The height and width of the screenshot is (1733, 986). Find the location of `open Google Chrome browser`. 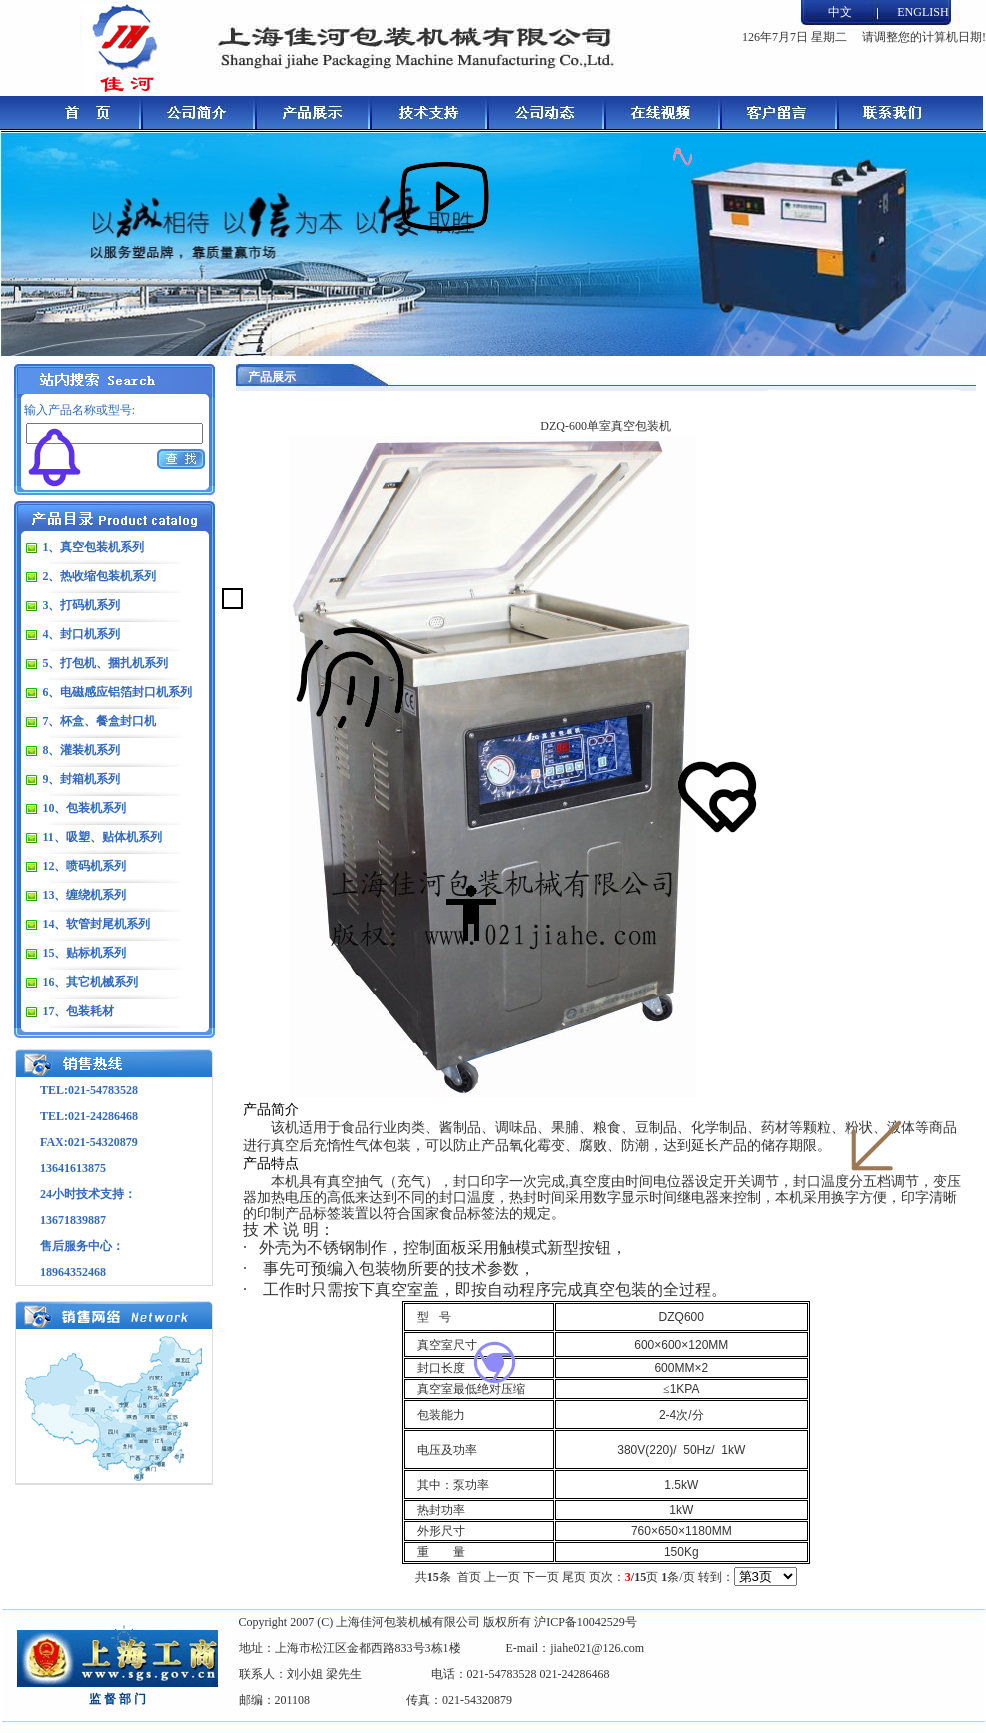

open Google Chrome browser is located at coordinates (494, 1362).